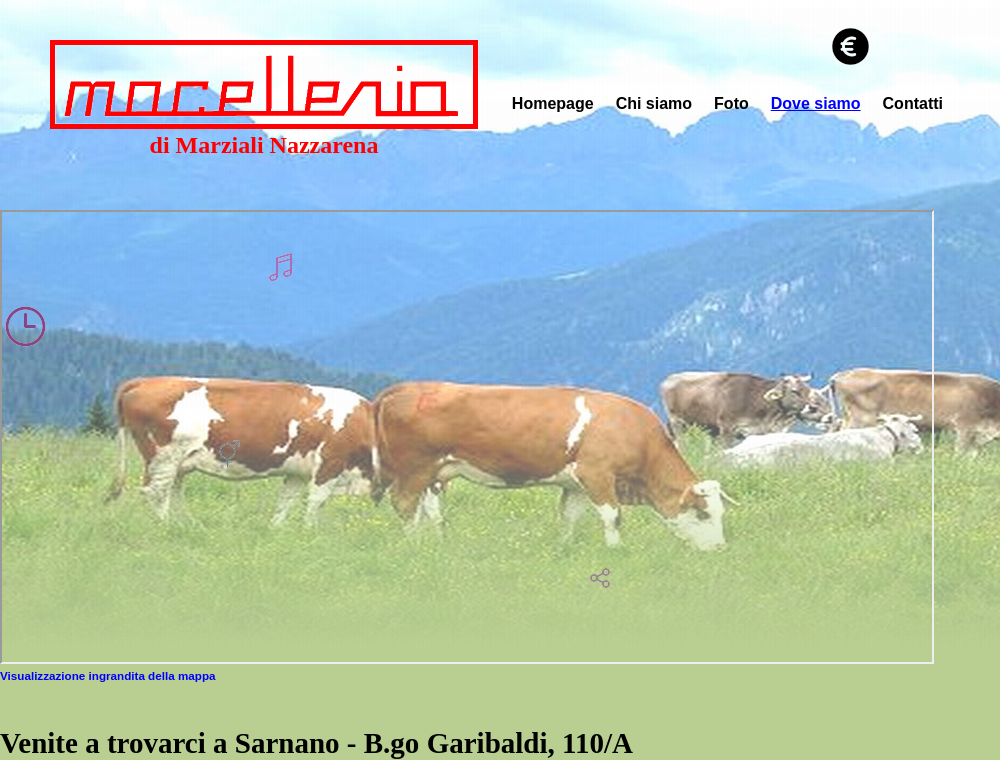 The image size is (1000, 760). Describe the element at coordinates (850, 46) in the screenshot. I see `view price or amount in euros` at that location.